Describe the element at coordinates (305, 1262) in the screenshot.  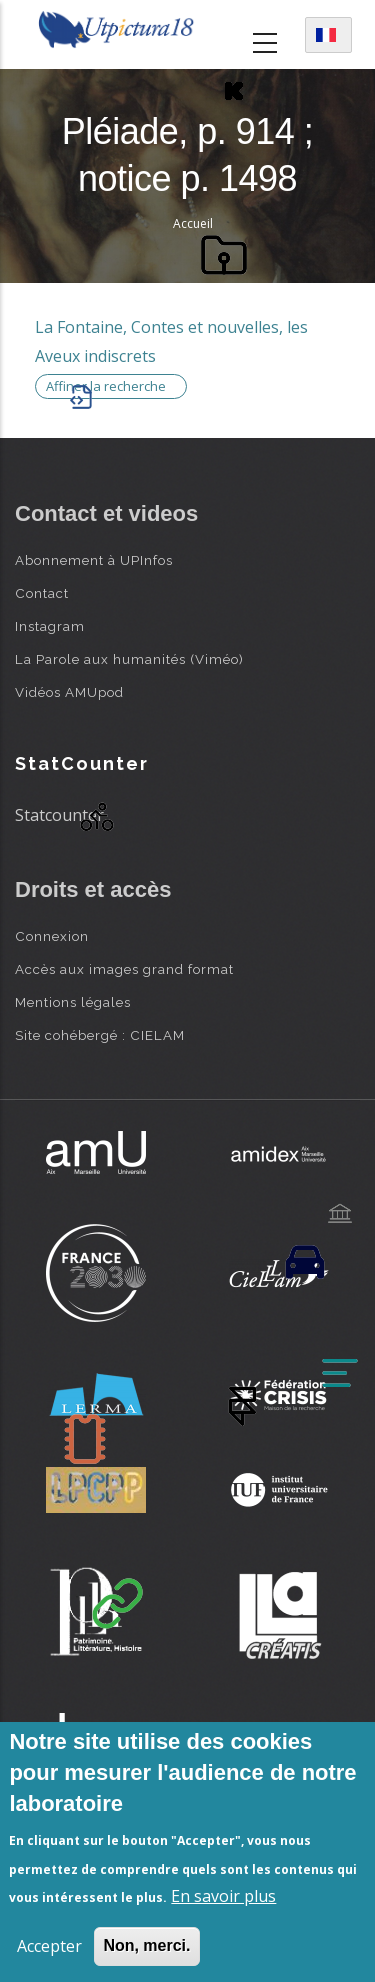
I see `access vehicle or driving settings` at that location.